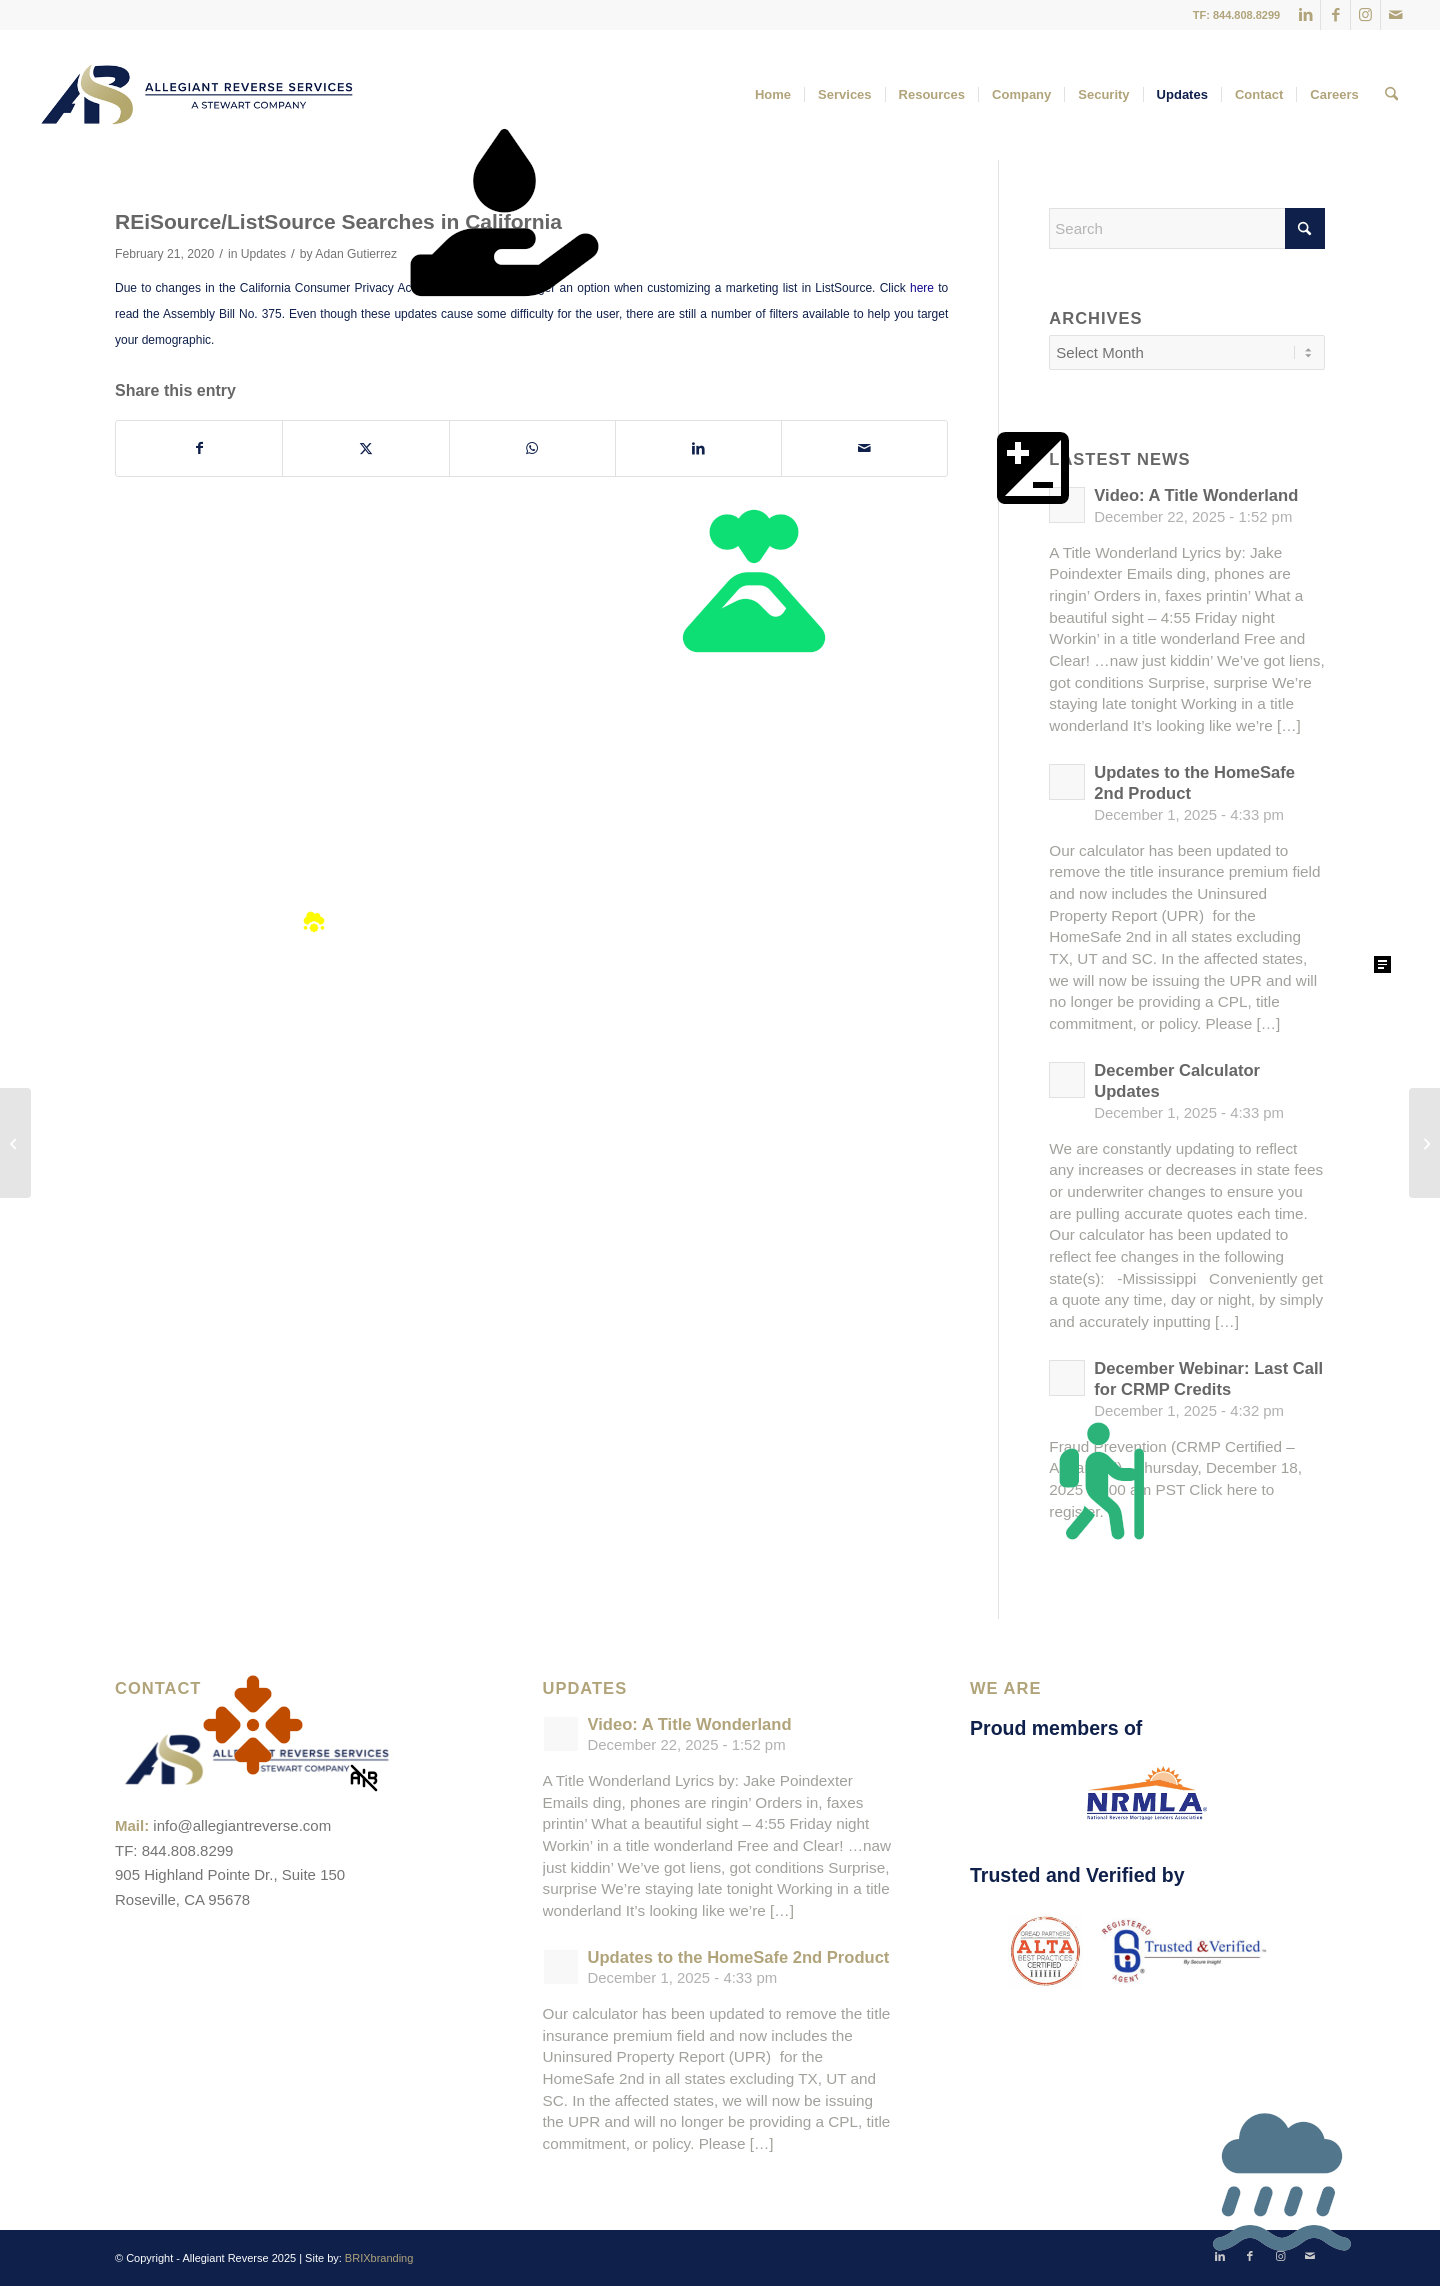 The height and width of the screenshot is (2286, 1440). What do you see at coordinates (1033, 468) in the screenshot?
I see `adjust camera ISO sensitivity settings` at bounding box center [1033, 468].